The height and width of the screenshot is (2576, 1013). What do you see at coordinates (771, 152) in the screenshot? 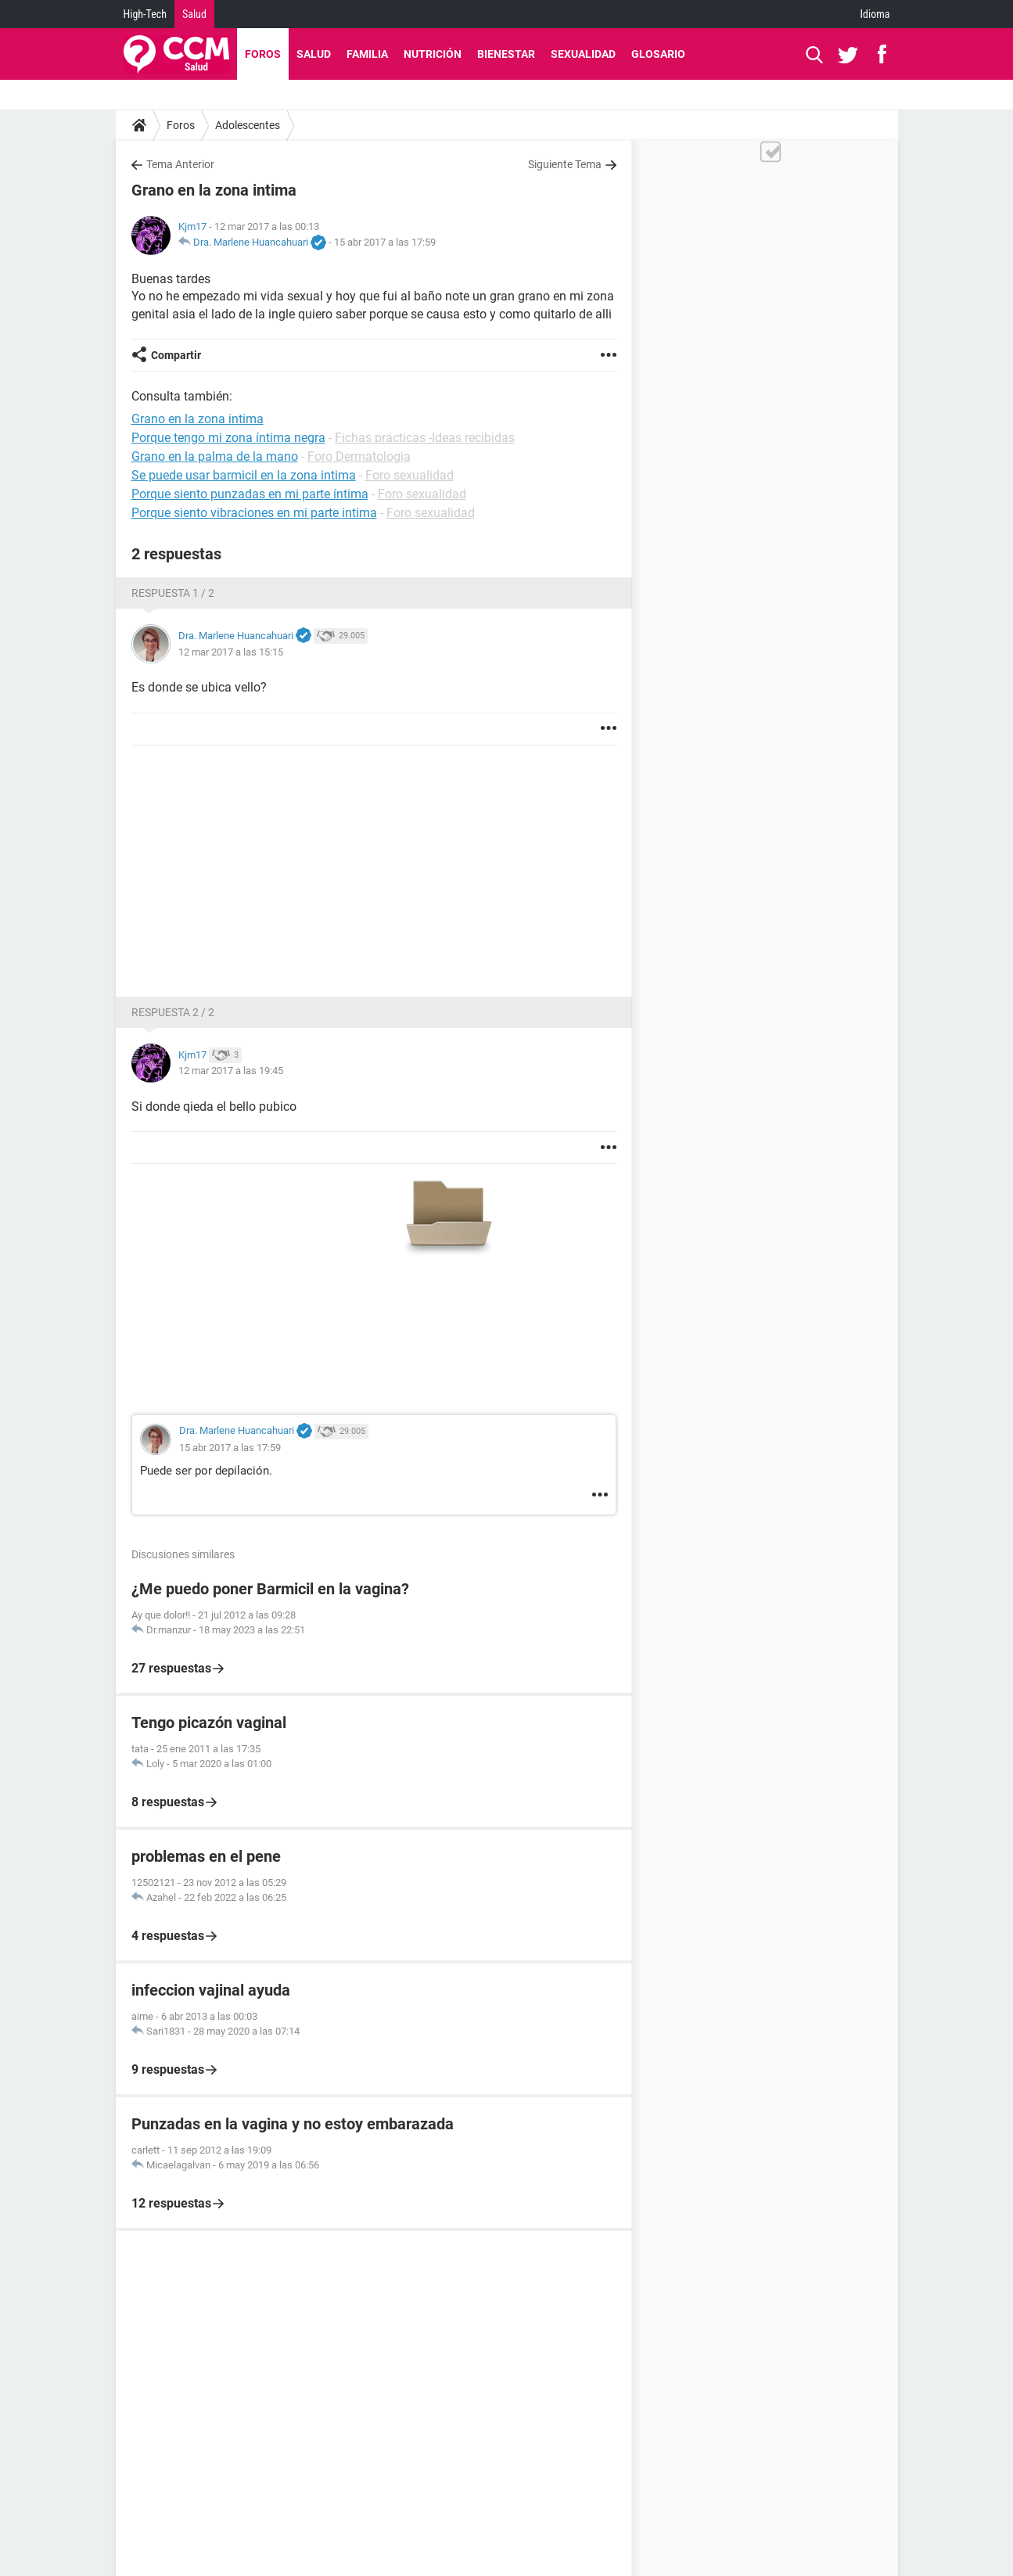
I see `indicates a selected or enabled option` at bounding box center [771, 152].